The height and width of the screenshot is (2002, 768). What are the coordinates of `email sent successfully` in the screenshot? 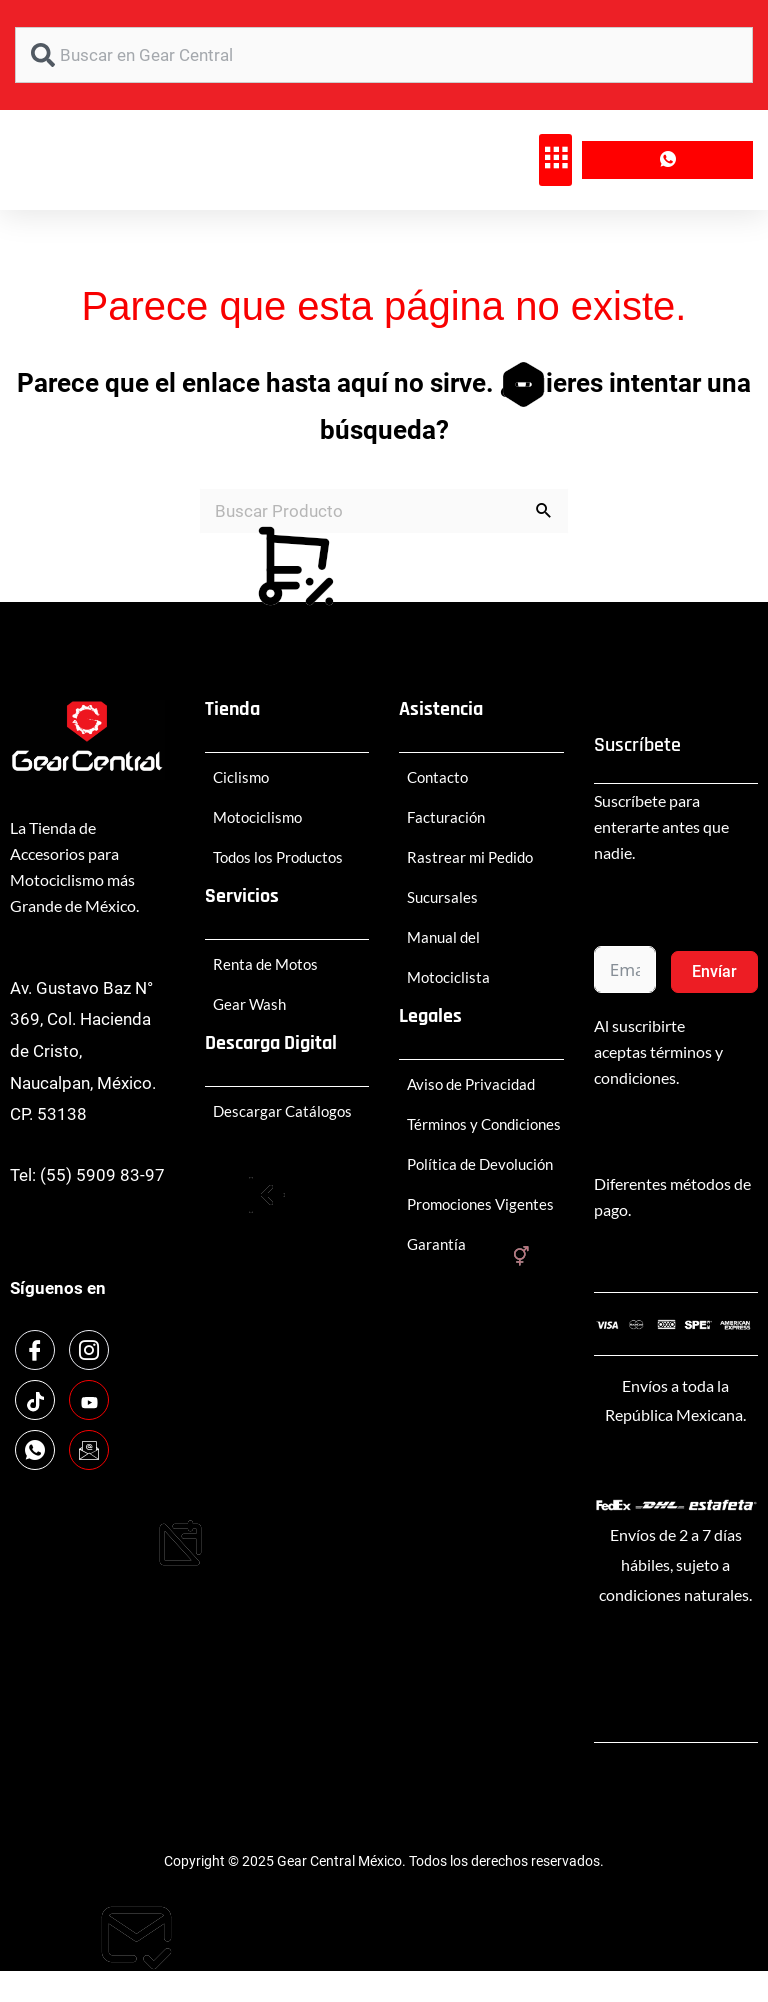 It's located at (136, 1934).